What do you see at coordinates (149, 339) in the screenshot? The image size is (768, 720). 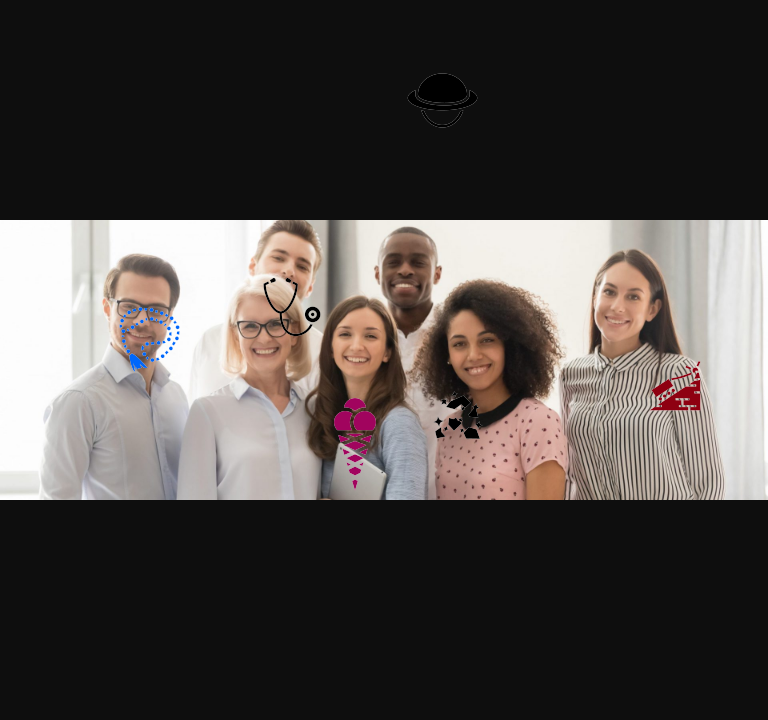 I see `access prayer or meditation features` at bounding box center [149, 339].